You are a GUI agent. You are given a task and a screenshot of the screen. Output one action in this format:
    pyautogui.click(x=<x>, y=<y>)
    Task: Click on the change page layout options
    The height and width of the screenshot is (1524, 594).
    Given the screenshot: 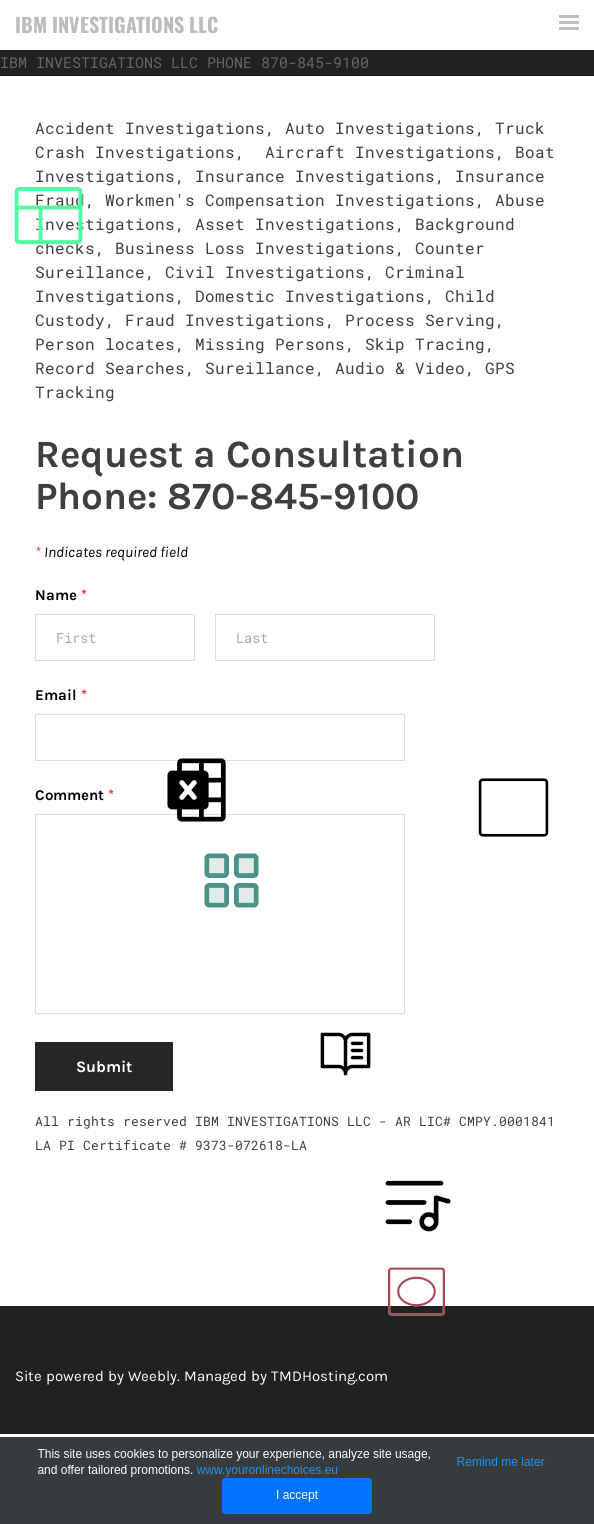 What is the action you would take?
    pyautogui.click(x=48, y=215)
    